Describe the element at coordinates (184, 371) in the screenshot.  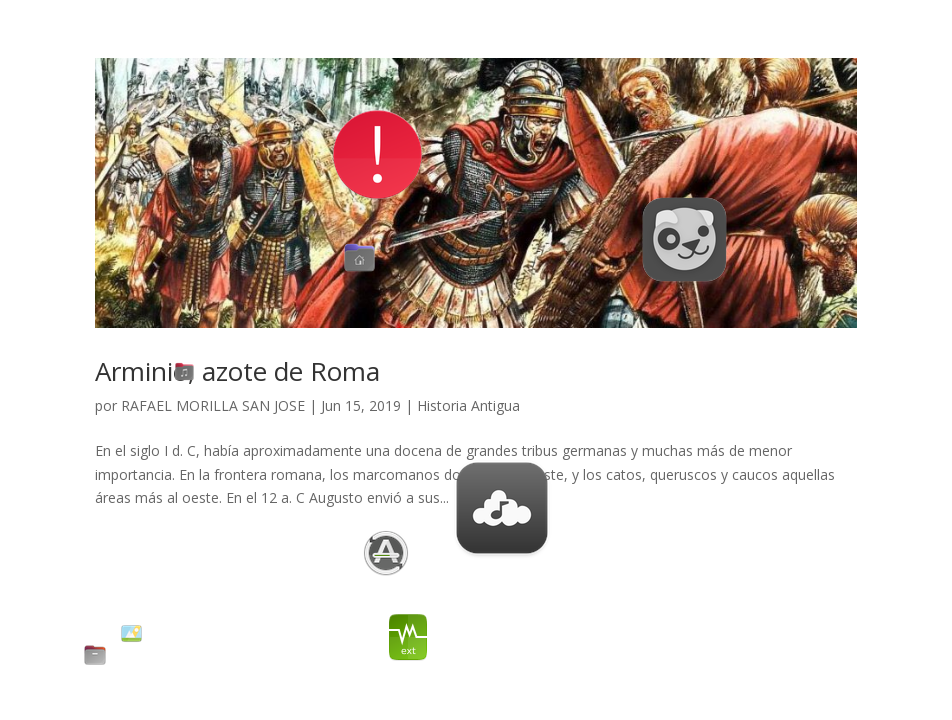
I see `open your music folder` at that location.